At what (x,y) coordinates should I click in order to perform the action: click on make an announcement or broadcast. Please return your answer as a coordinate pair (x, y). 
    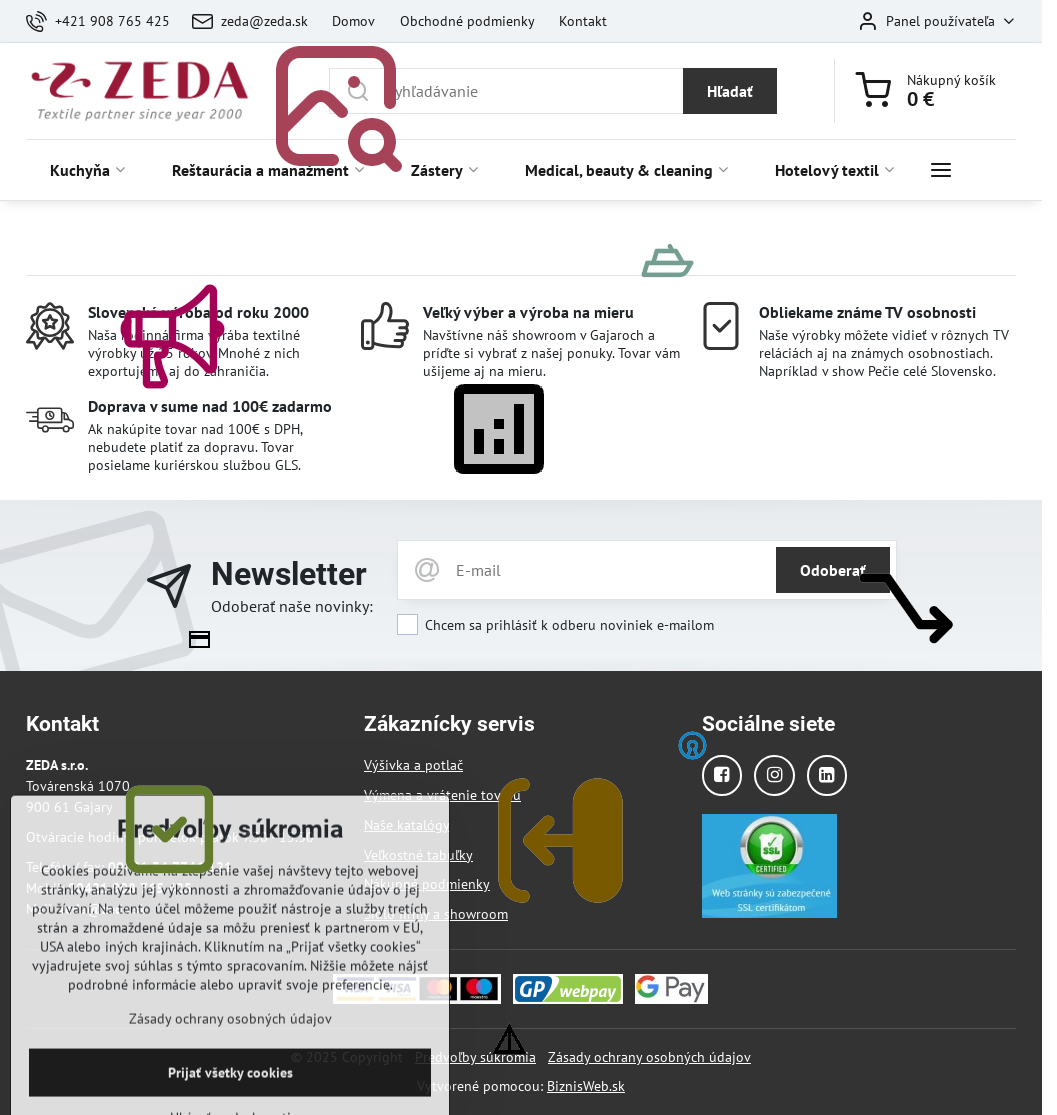
    Looking at the image, I should click on (172, 336).